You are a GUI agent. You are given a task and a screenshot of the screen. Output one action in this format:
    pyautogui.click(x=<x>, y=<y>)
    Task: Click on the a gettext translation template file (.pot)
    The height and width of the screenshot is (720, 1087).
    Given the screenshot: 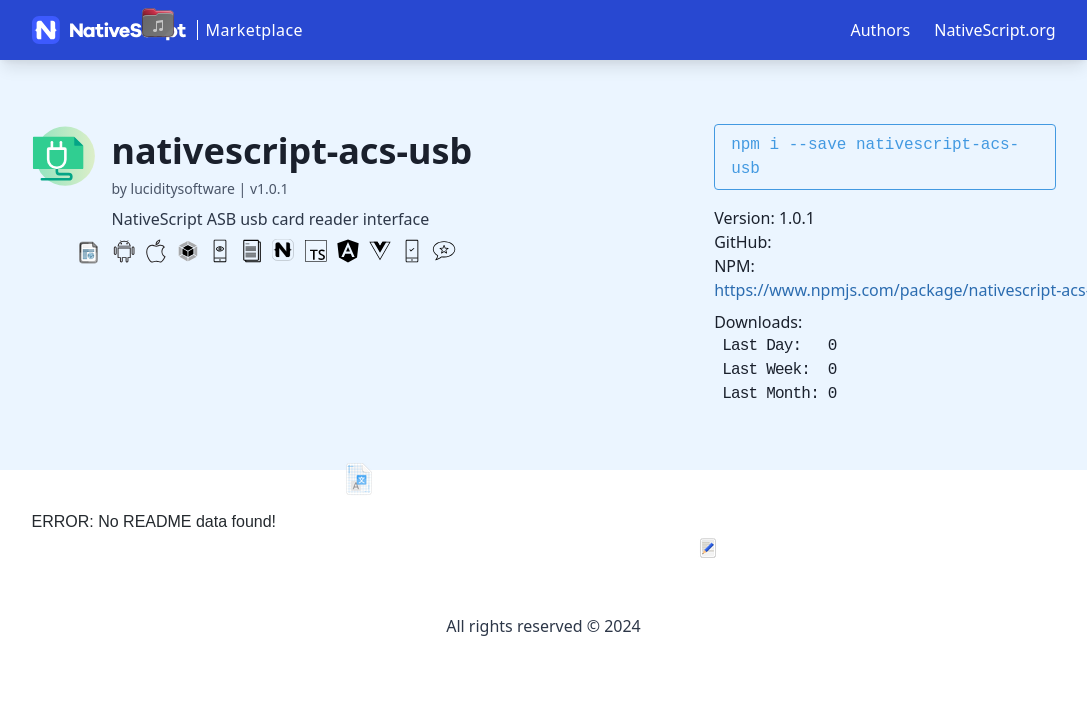 What is the action you would take?
    pyautogui.click(x=359, y=479)
    